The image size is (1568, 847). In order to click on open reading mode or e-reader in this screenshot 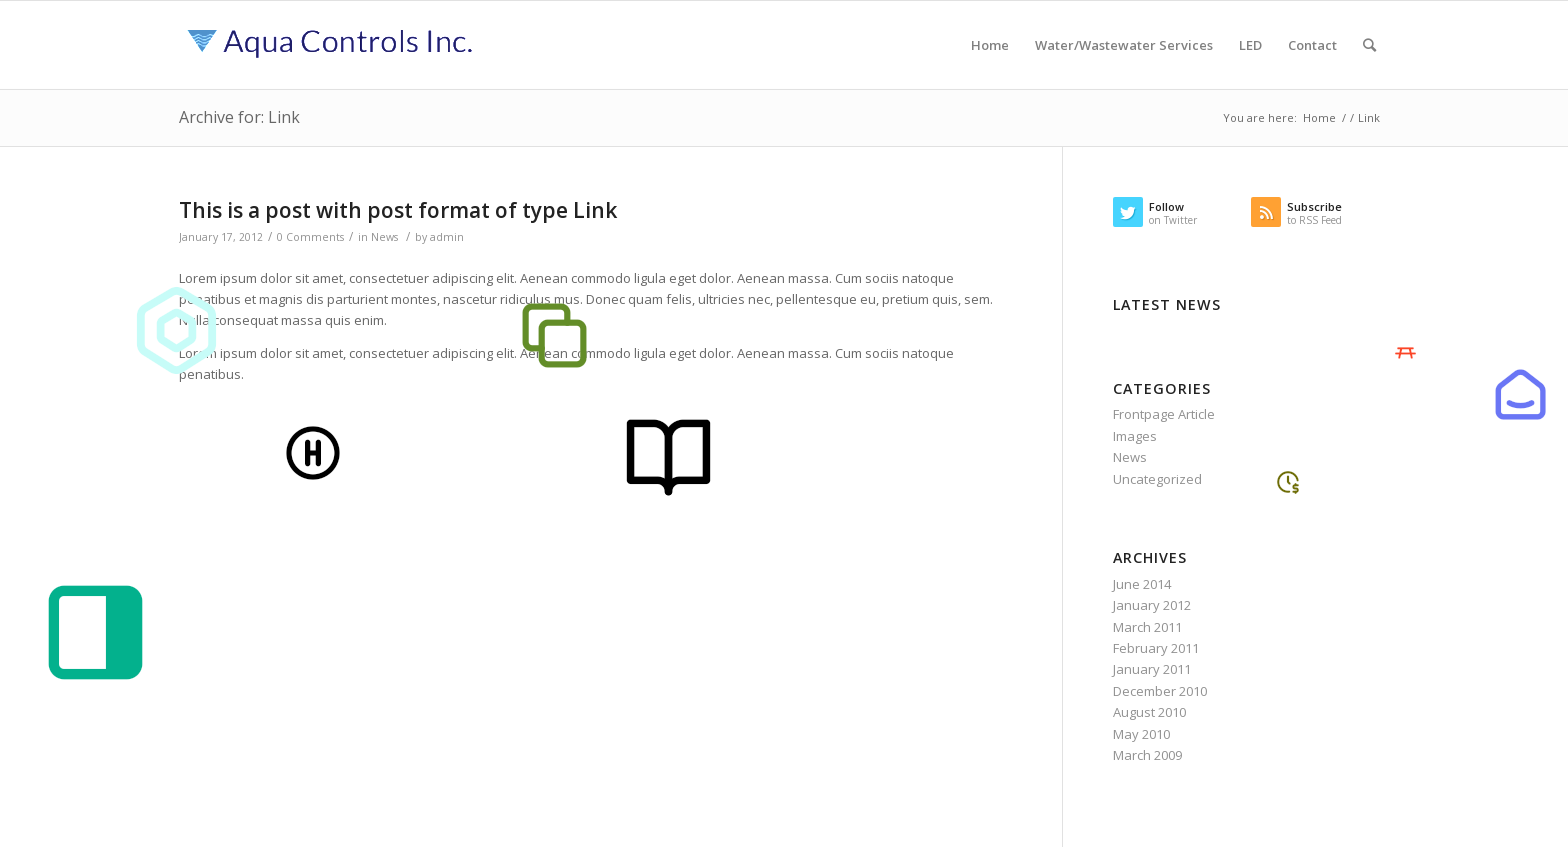, I will do `click(668, 457)`.